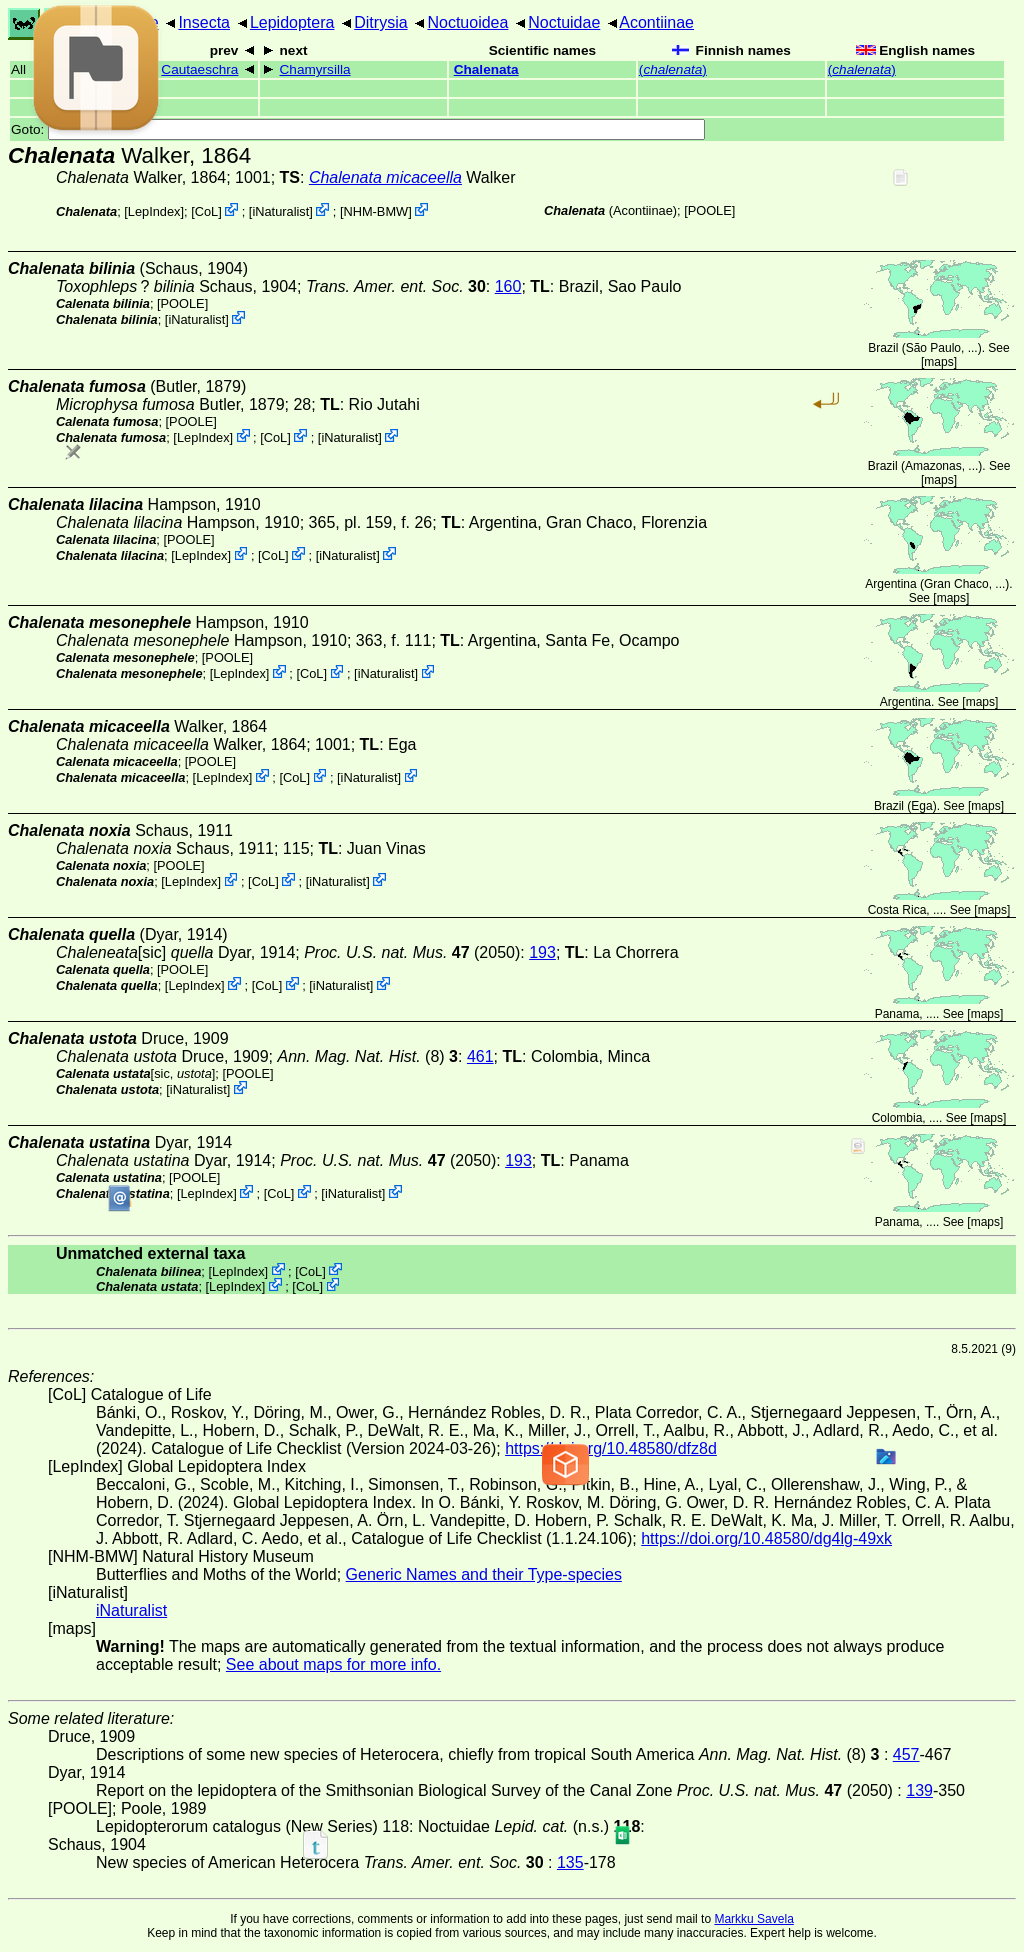 The width and height of the screenshot is (1024, 1952). I want to click on open a 3D model file in STL binary format, so click(565, 1463).